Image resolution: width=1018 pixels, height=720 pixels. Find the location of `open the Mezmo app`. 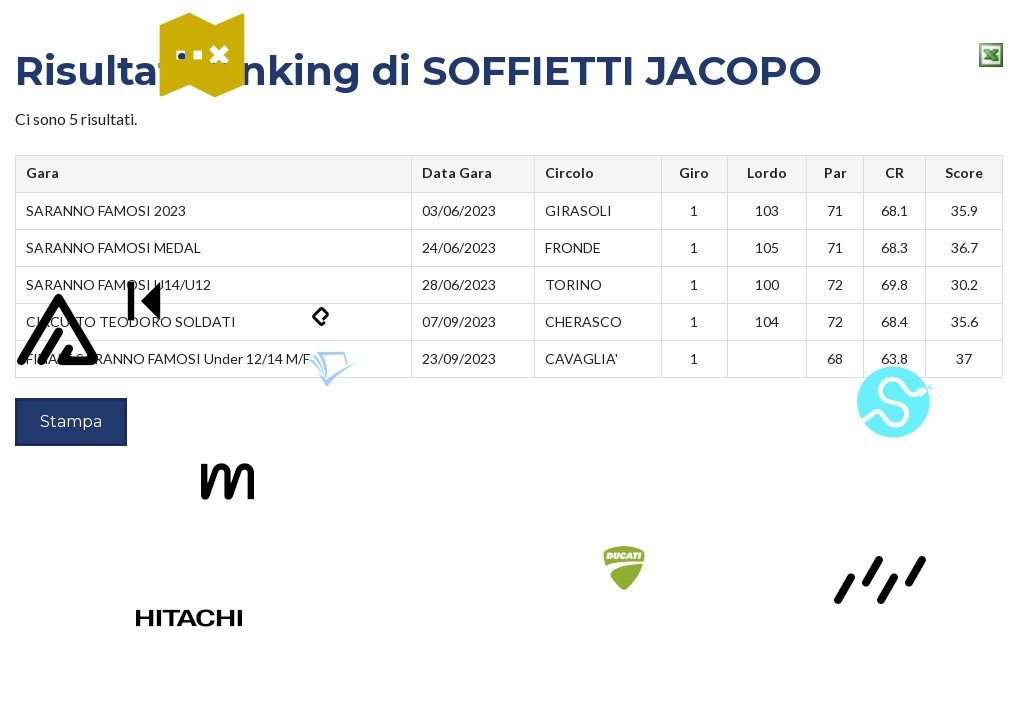

open the Mezmo app is located at coordinates (227, 481).